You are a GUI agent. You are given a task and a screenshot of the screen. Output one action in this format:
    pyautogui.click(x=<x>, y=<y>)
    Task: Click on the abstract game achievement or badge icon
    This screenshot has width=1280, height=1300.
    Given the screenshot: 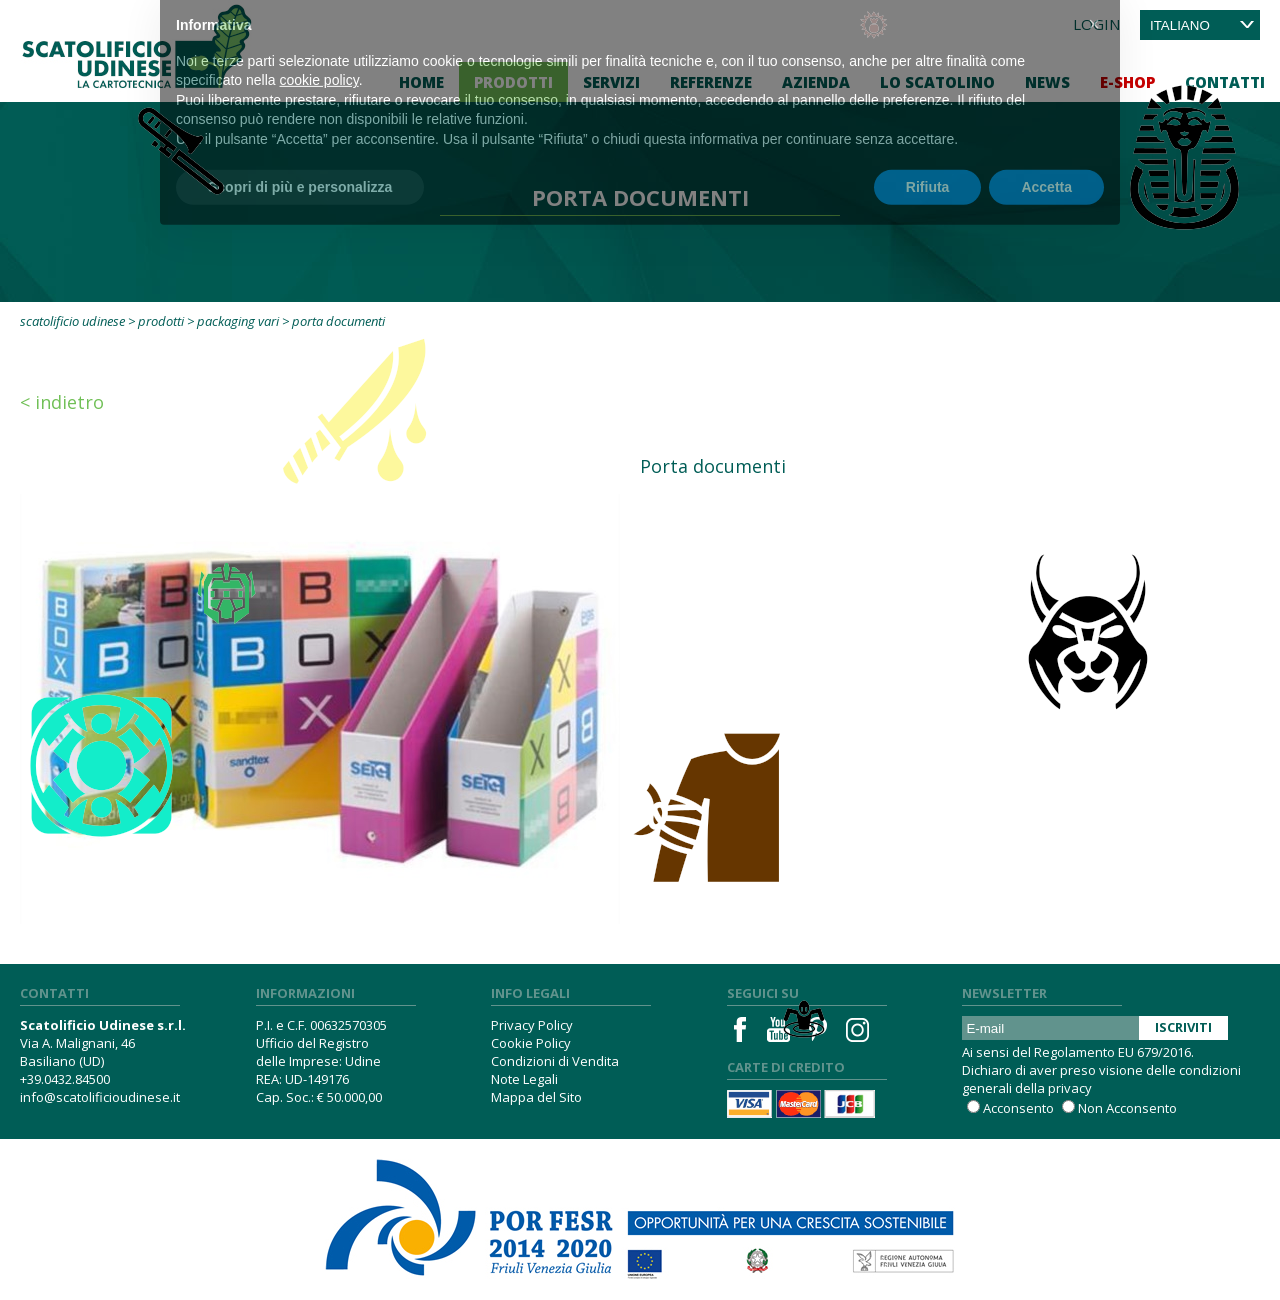 What is the action you would take?
    pyautogui.click(x=101, y=765)
    